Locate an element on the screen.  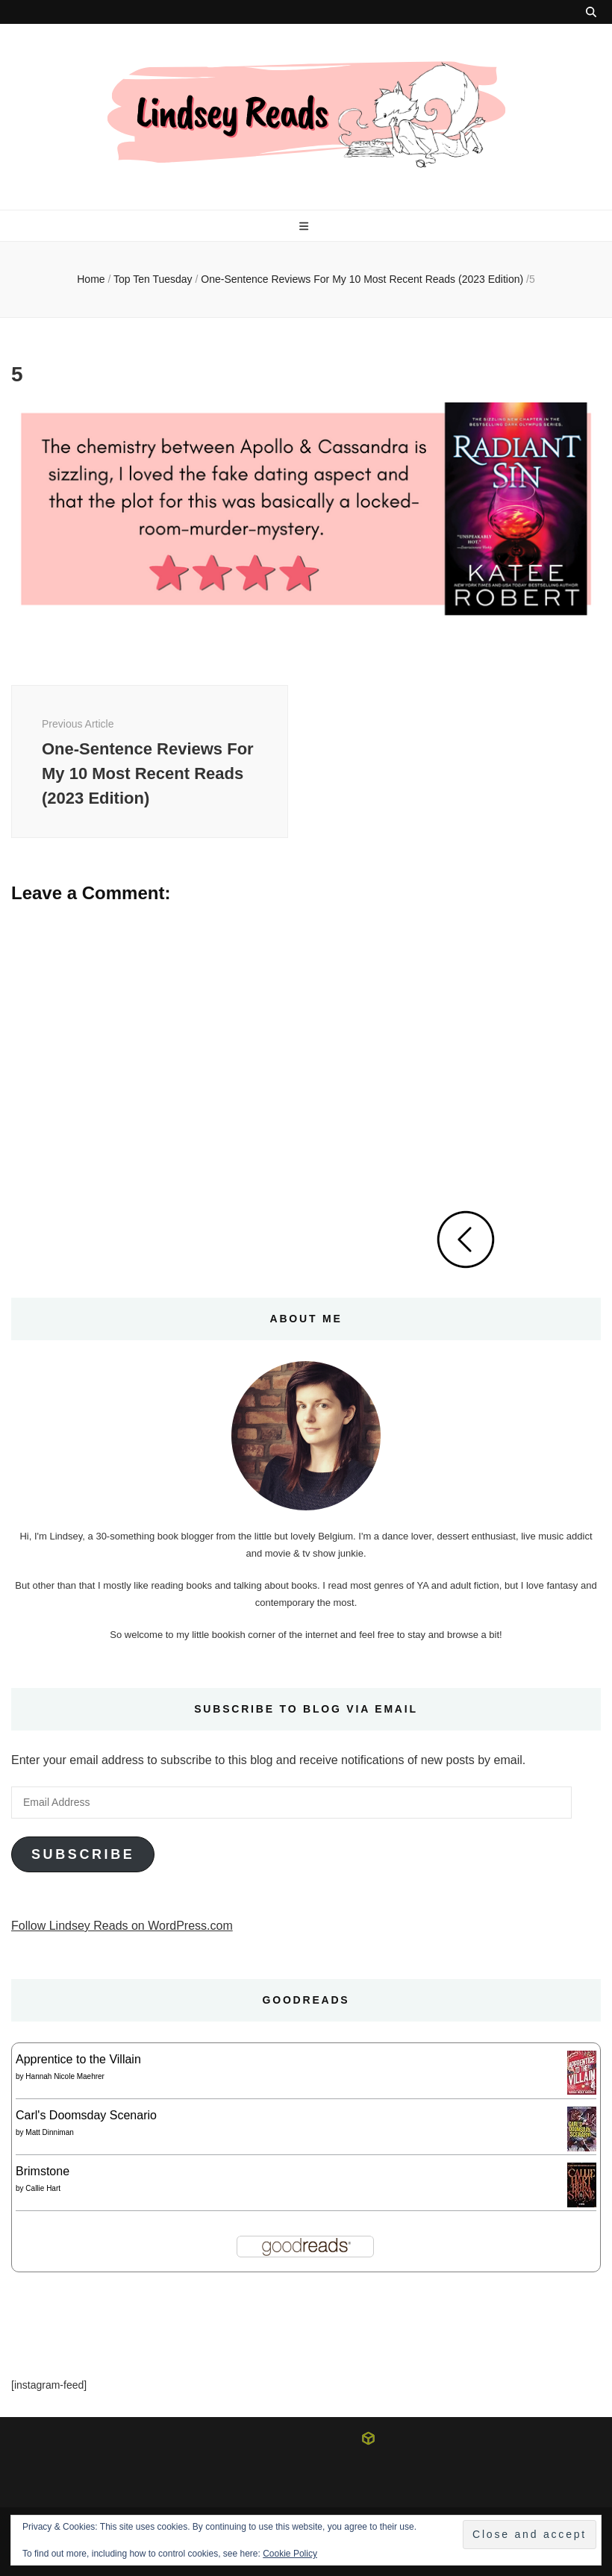
go back to the previous screen is located at coordinates (466, 1239).